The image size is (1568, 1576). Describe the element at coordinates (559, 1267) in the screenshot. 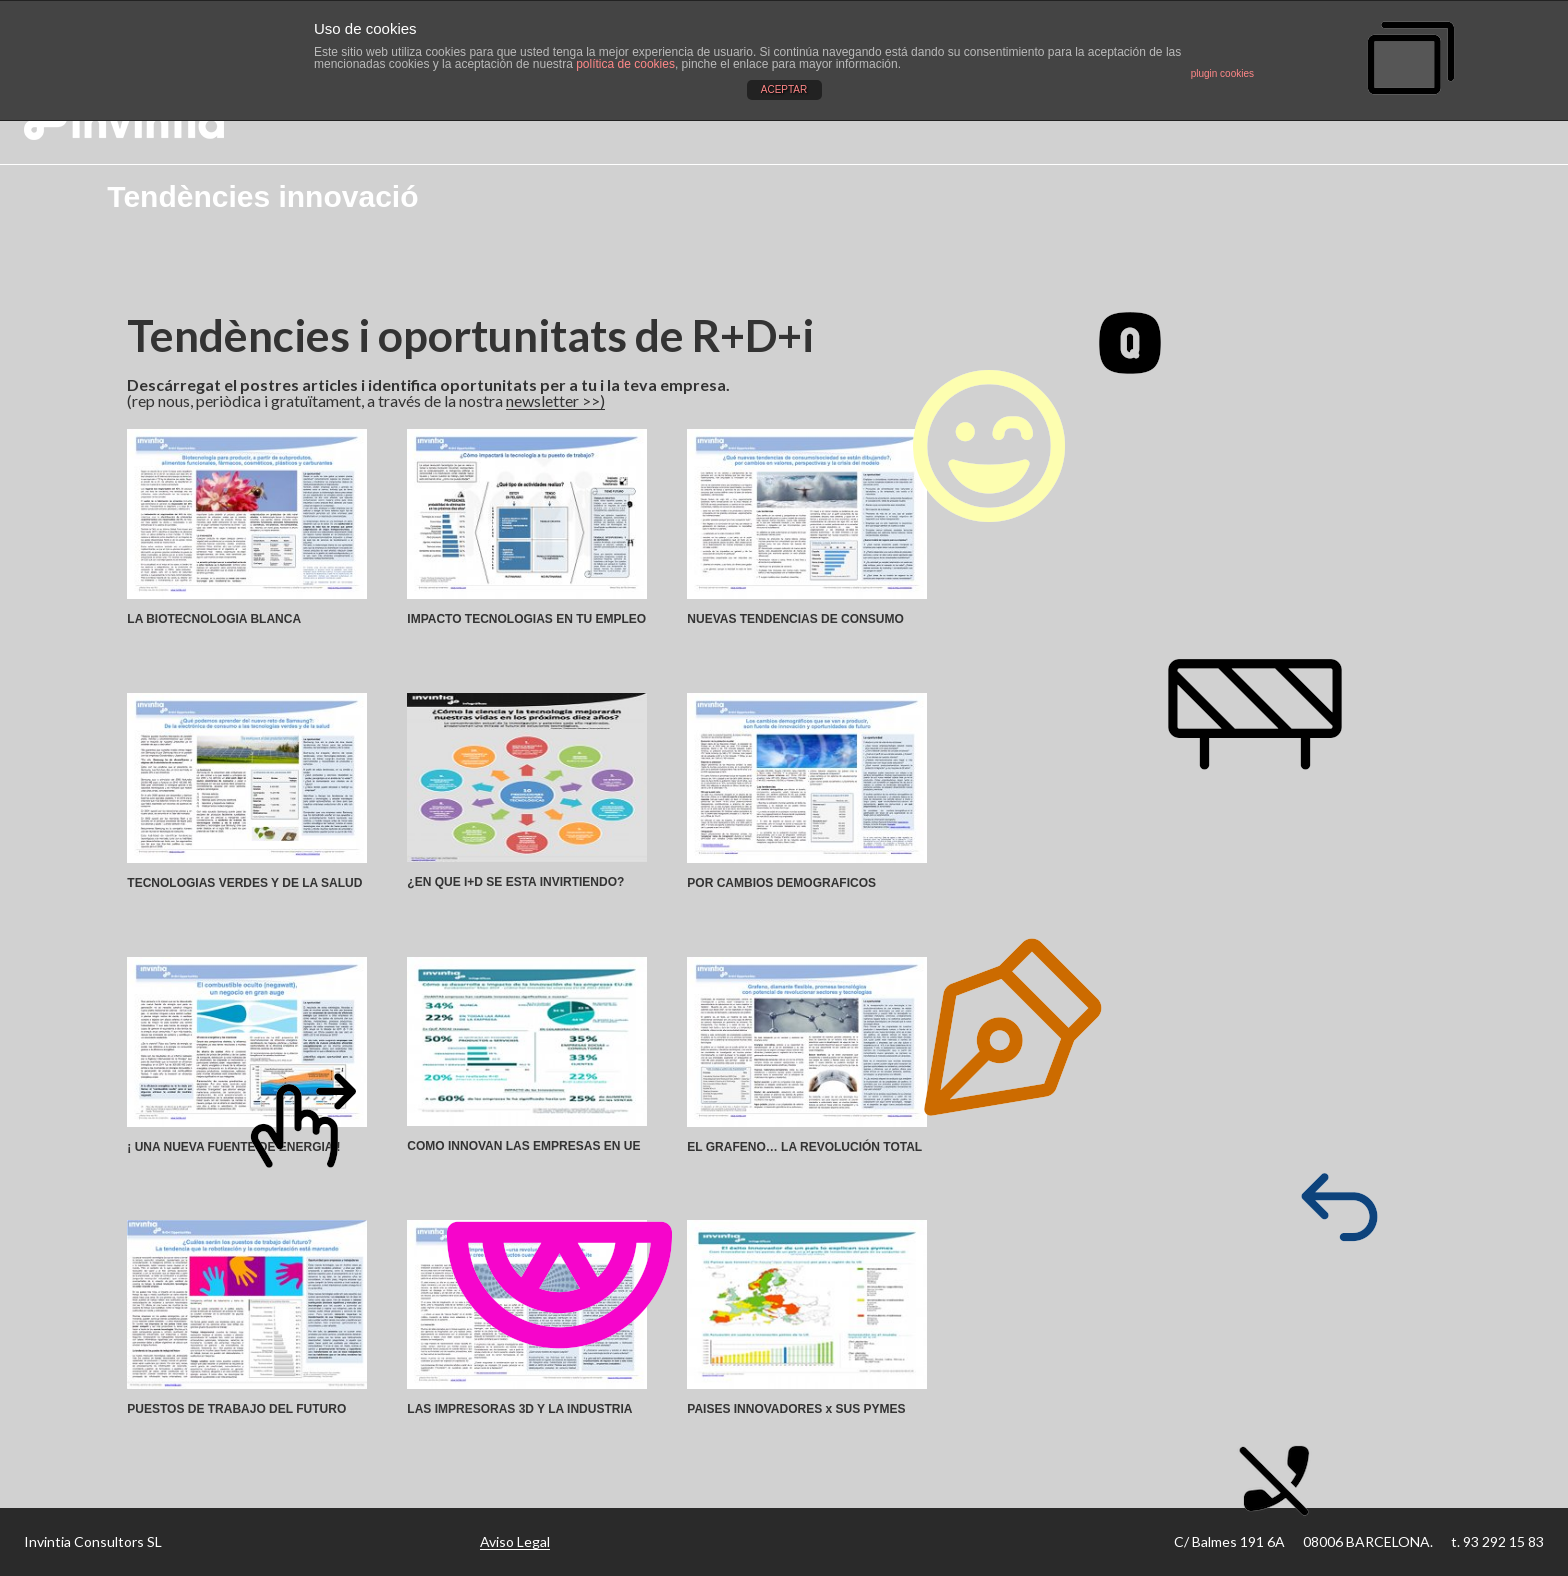

I see `indicates citrus or fruit-related content` at that location.